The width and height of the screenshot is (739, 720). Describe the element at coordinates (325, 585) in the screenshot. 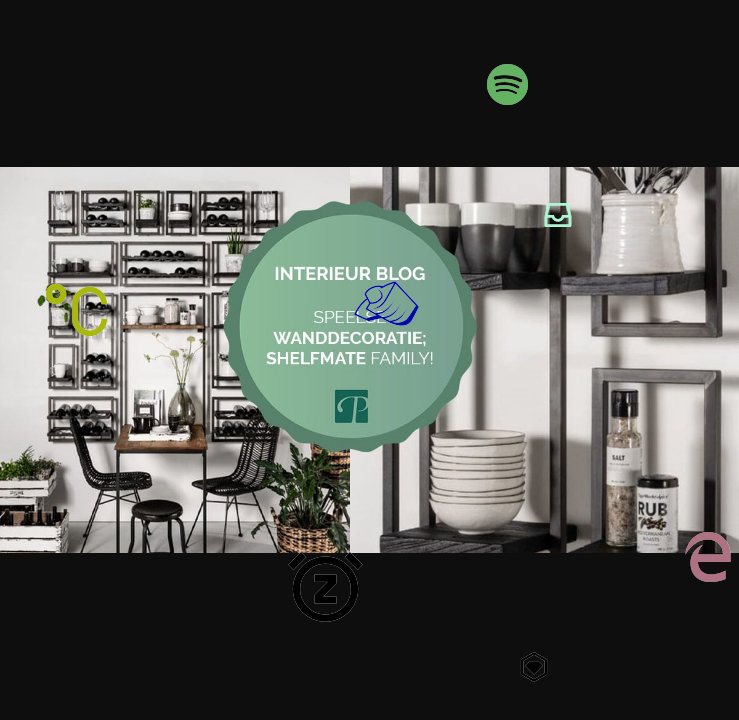

I see `snooze an active alarm` at that location.